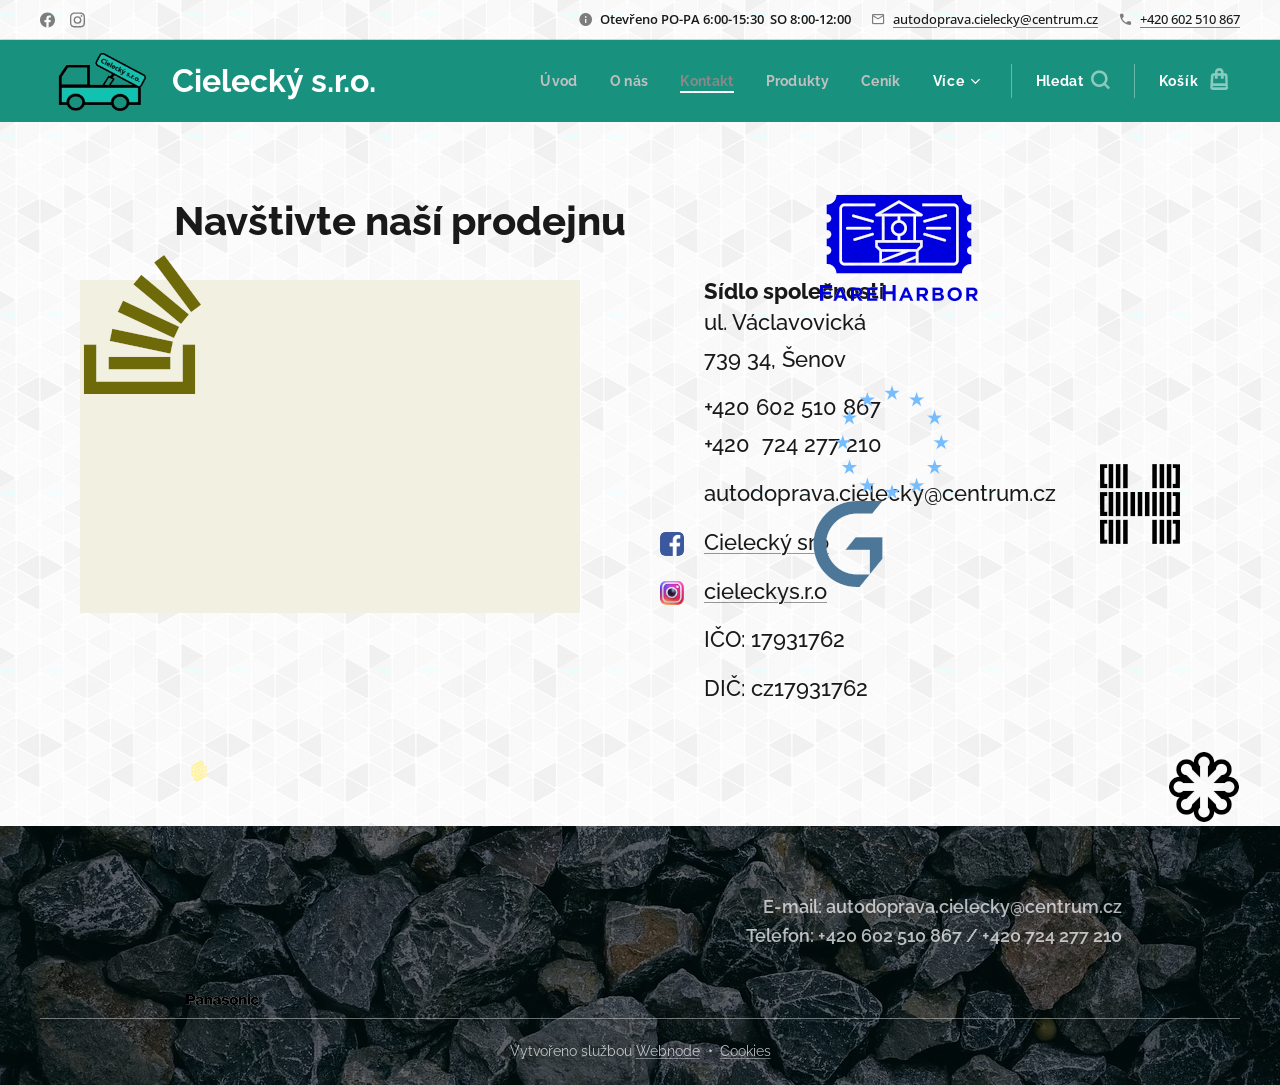 This screenshot has height=1085, width=1280. What do you see at coordinates (142, 324) in the screenshot?
I see `visit stack overflow for programming help` at bounding box center [142, 324].